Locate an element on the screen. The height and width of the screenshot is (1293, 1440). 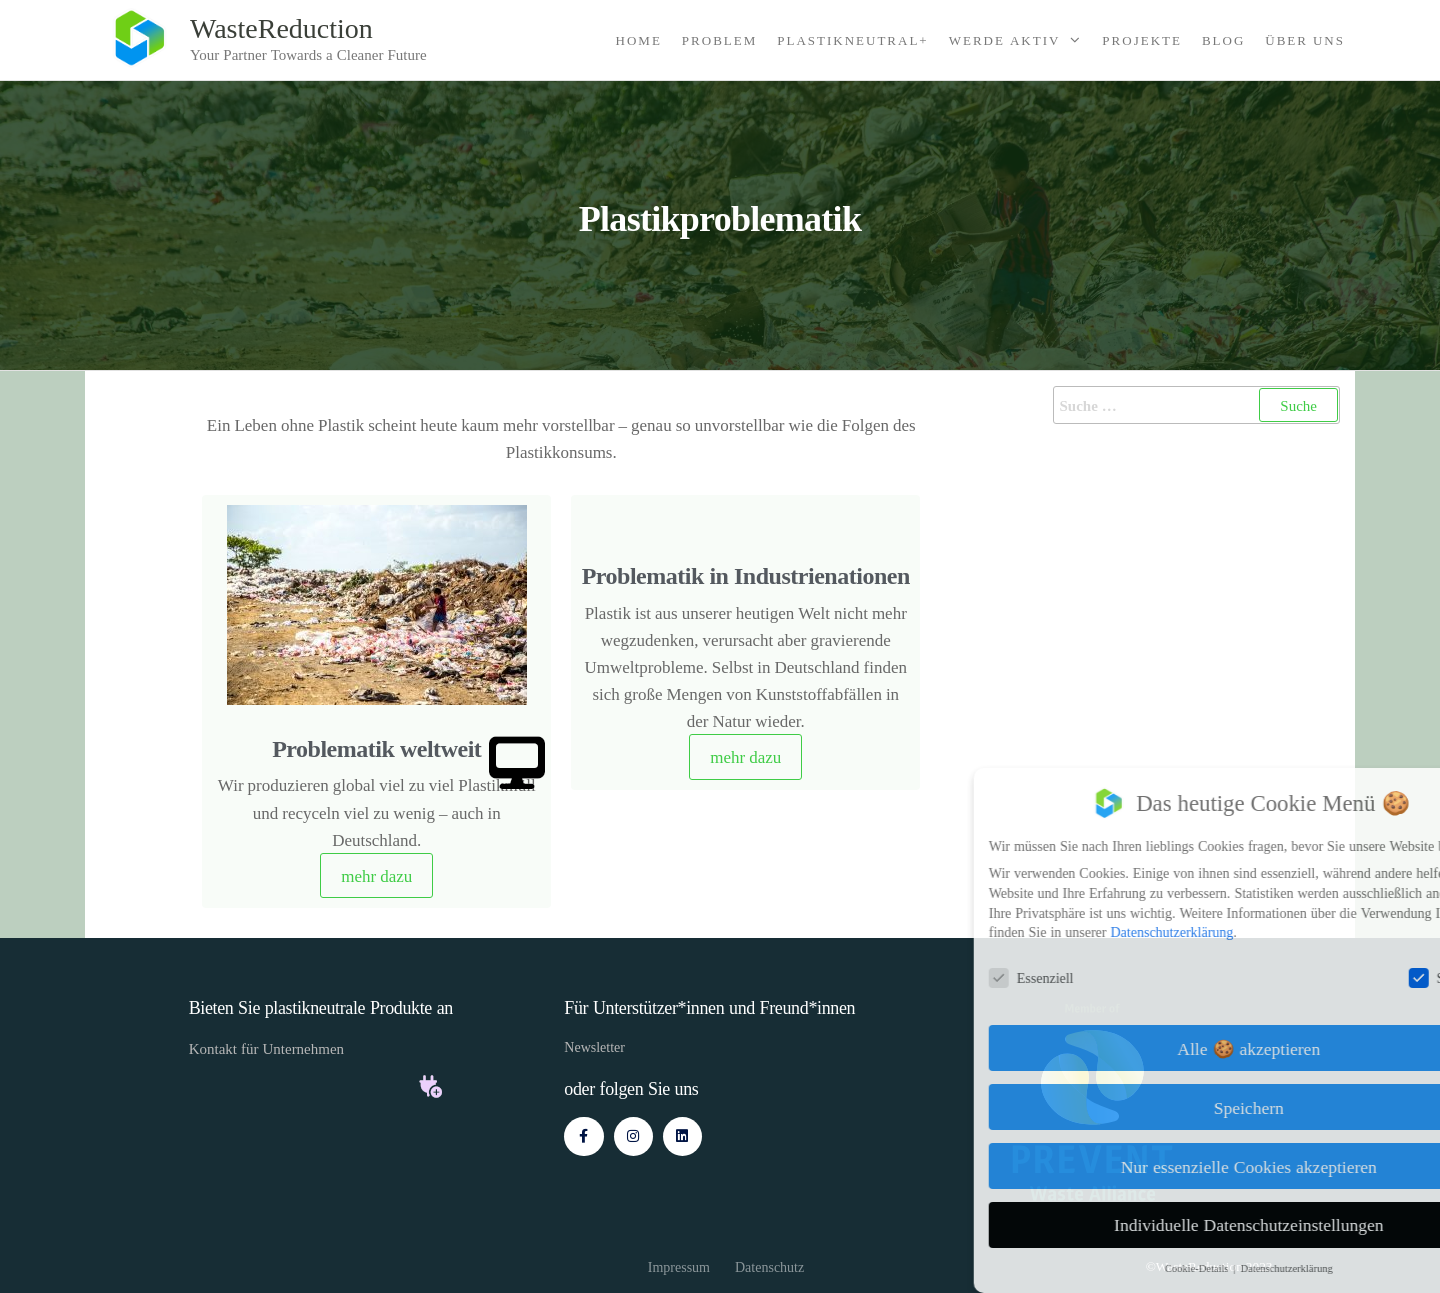
switch to desktop view is located at coordinates (517, 761).